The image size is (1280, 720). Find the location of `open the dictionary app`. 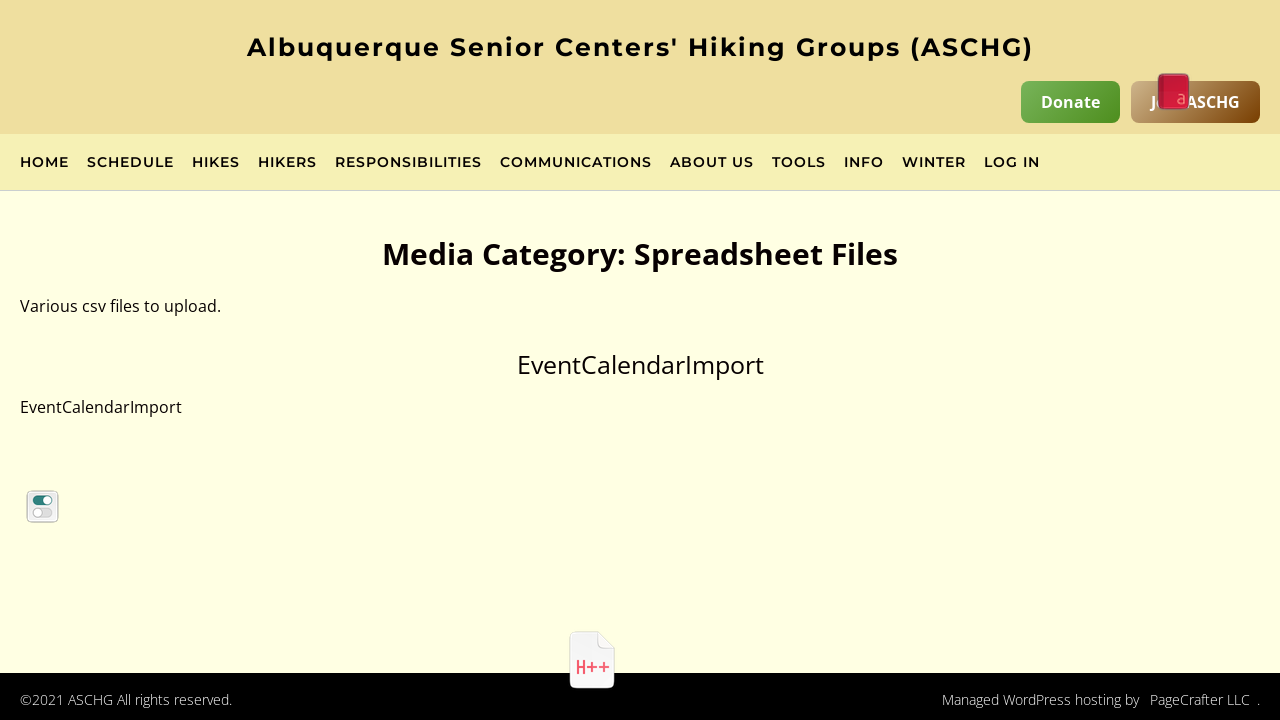

open the dictionary app is located at coordinates (1173, 91).